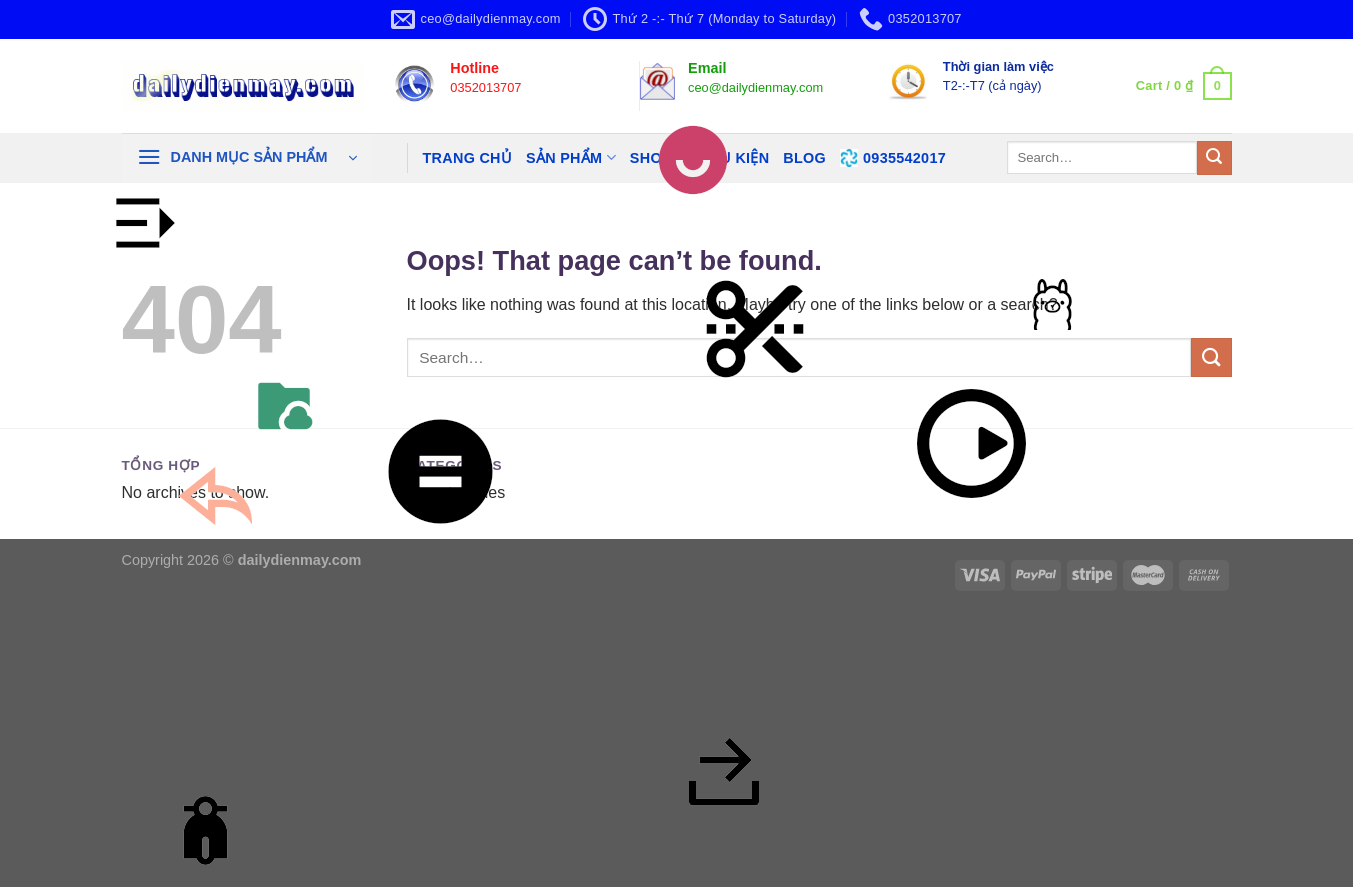  What do you see at coordinates (219, 496) in the screenshot?
I see `reply to a message or email` at bounding box center [219, 496].